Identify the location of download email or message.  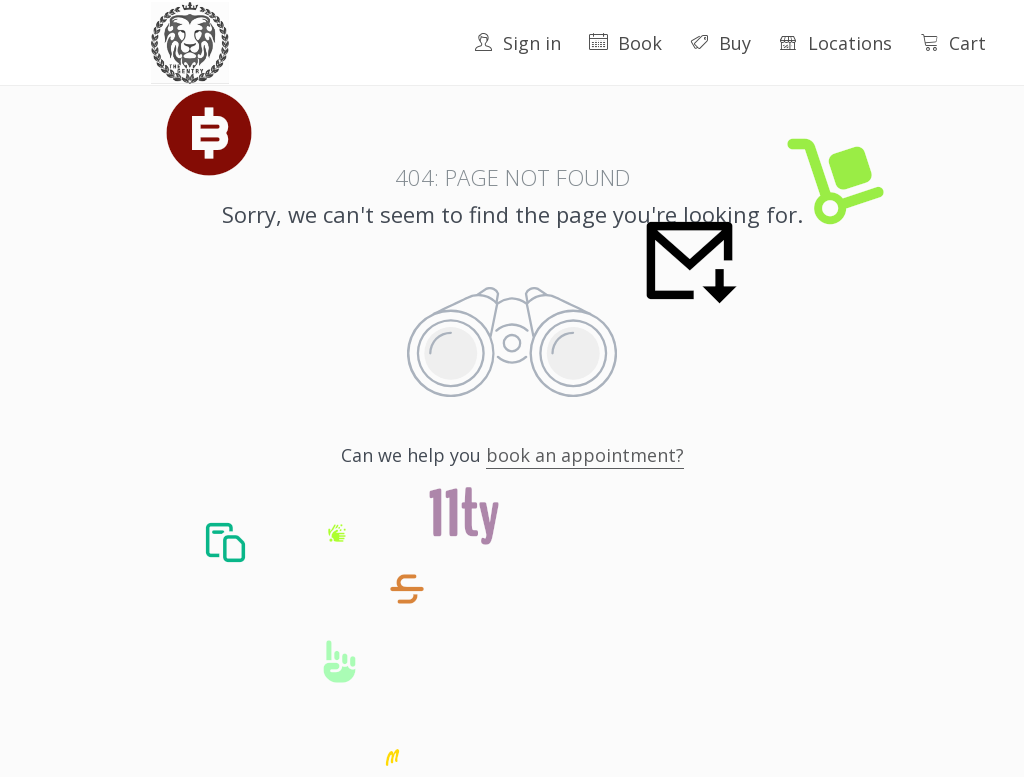
(689, 260).